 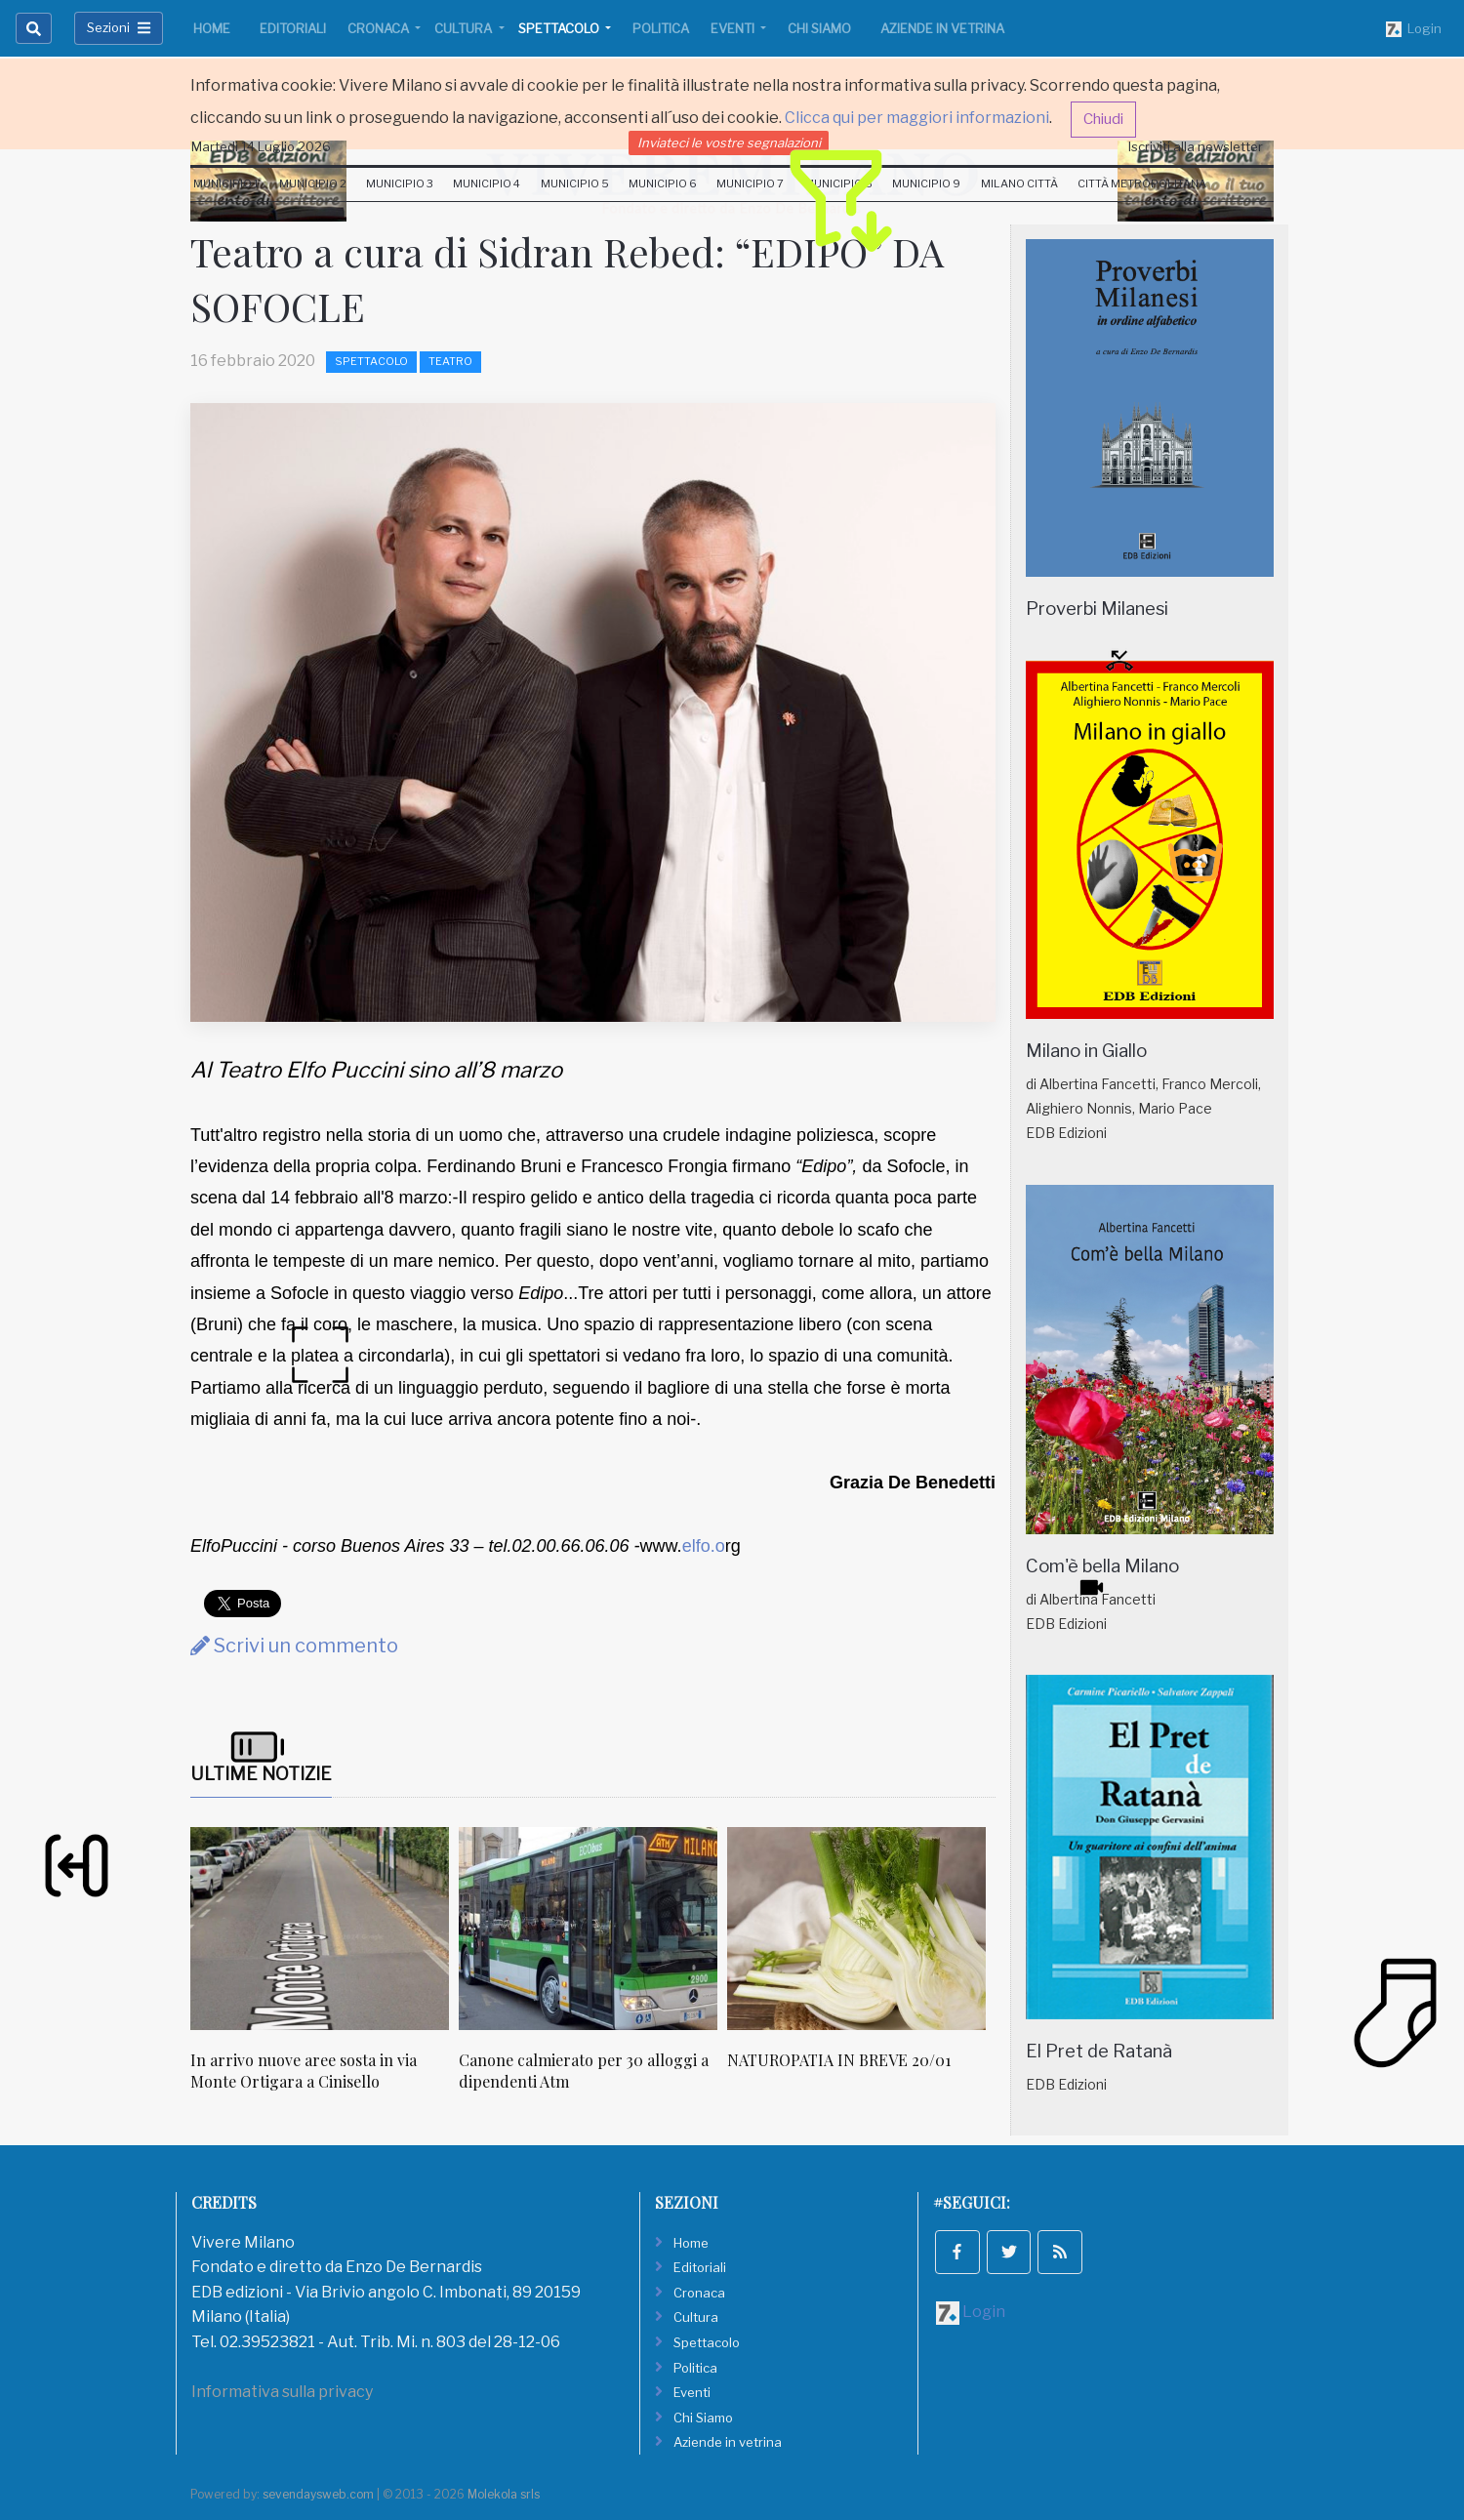 What do you see at coordinates (1119, 661) in the screenshot?
I see `indicates a missed phone call` at bounding box center [1119, 661].